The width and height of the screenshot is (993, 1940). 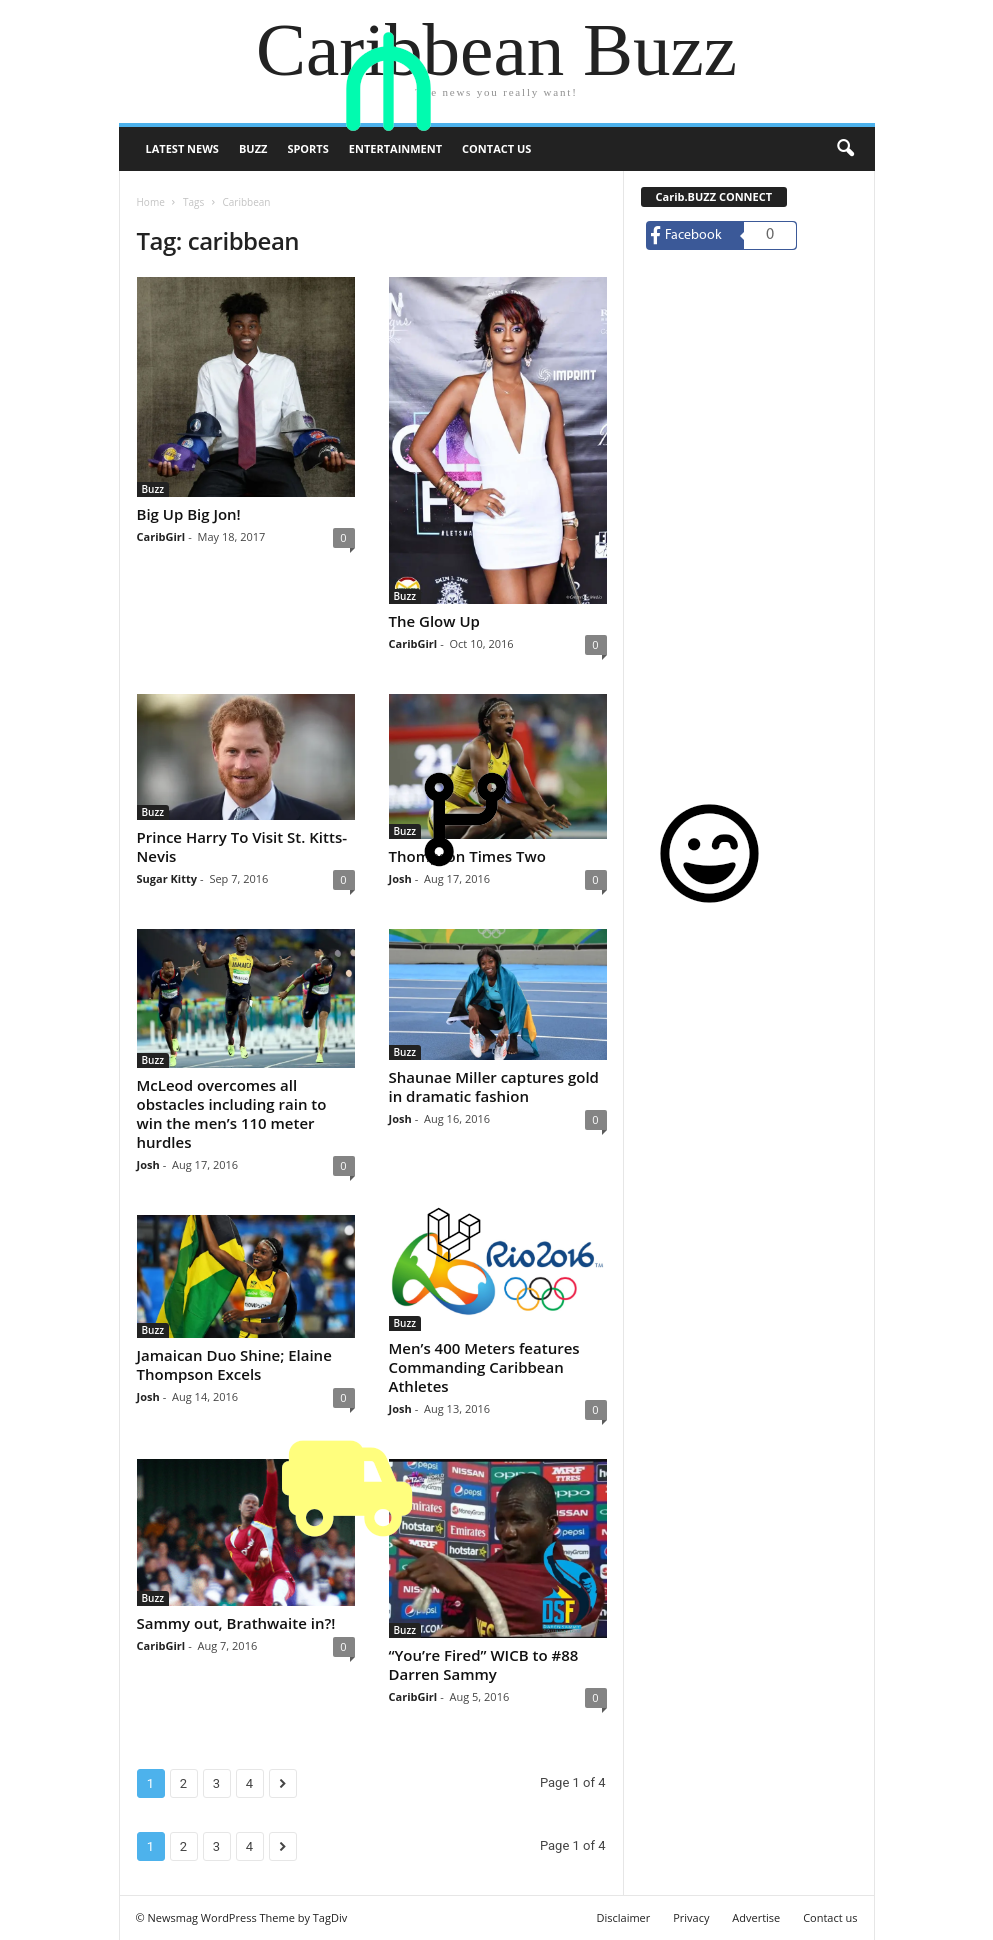 What do you see at coordinates (350, 1488) in the screenshot?
I see `track field delivery or off-road shipment` at bounding box center [350, 1488].